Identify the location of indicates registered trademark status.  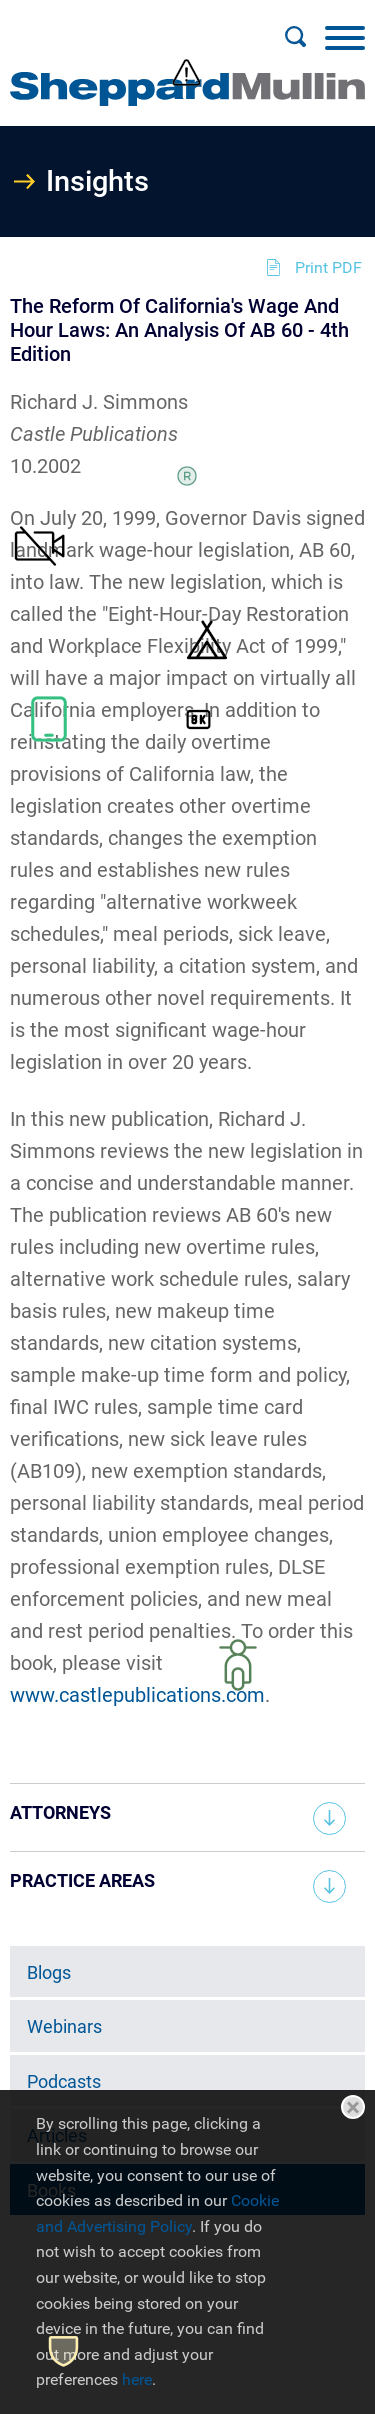
(187, 476).